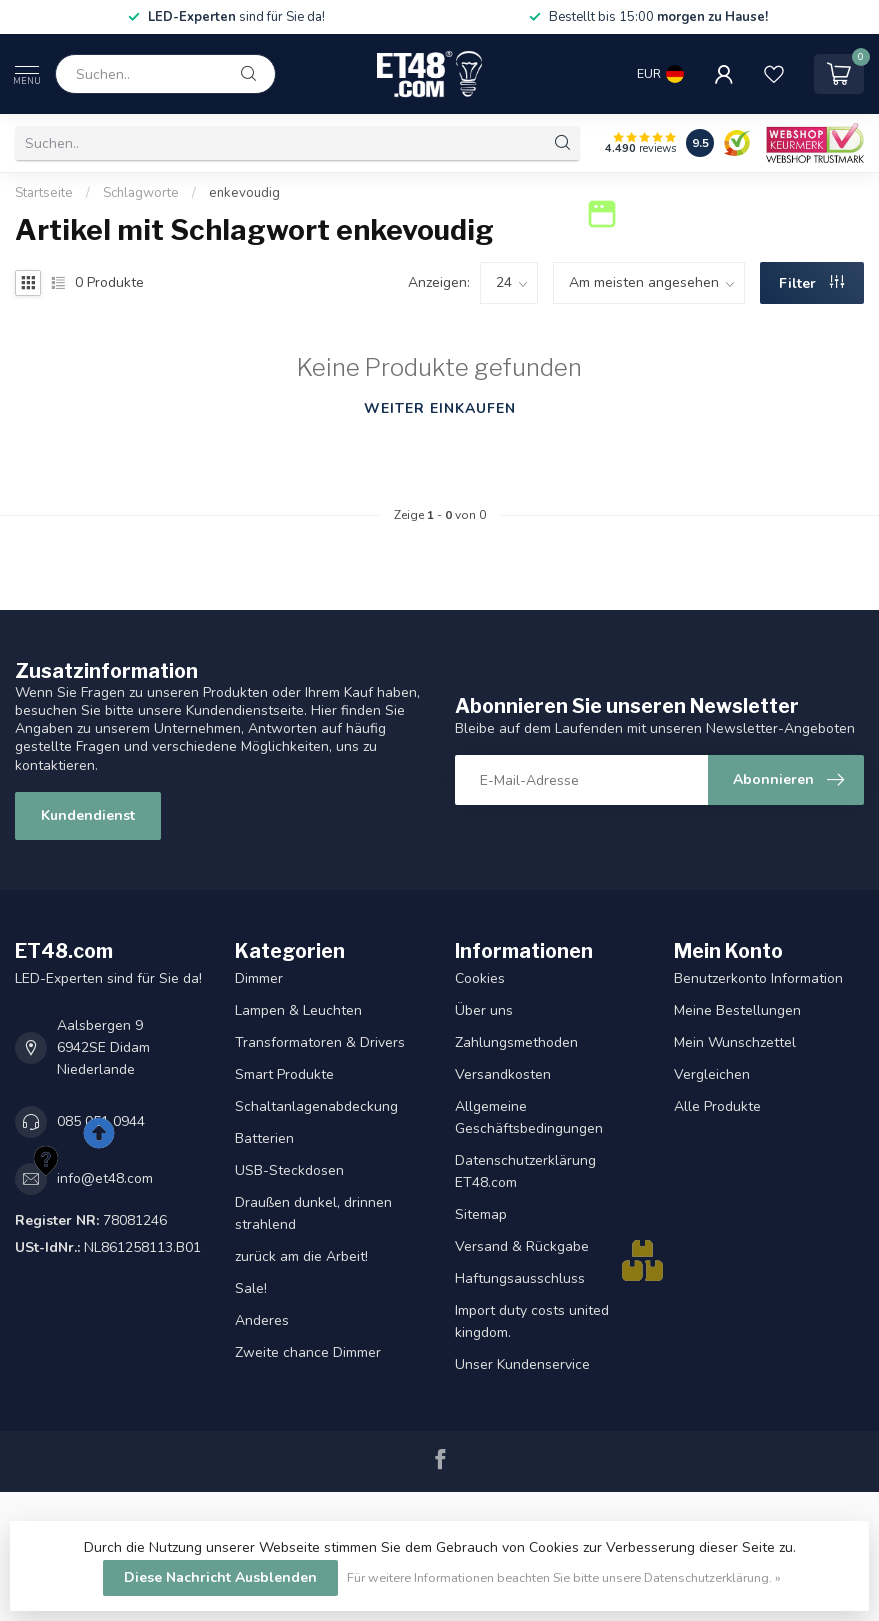 The image size is (879, 1621). What do you see at coordinates (99, 1133) in the screenshot?
I see `upload a file or document` at bounding box center [99, 1133].